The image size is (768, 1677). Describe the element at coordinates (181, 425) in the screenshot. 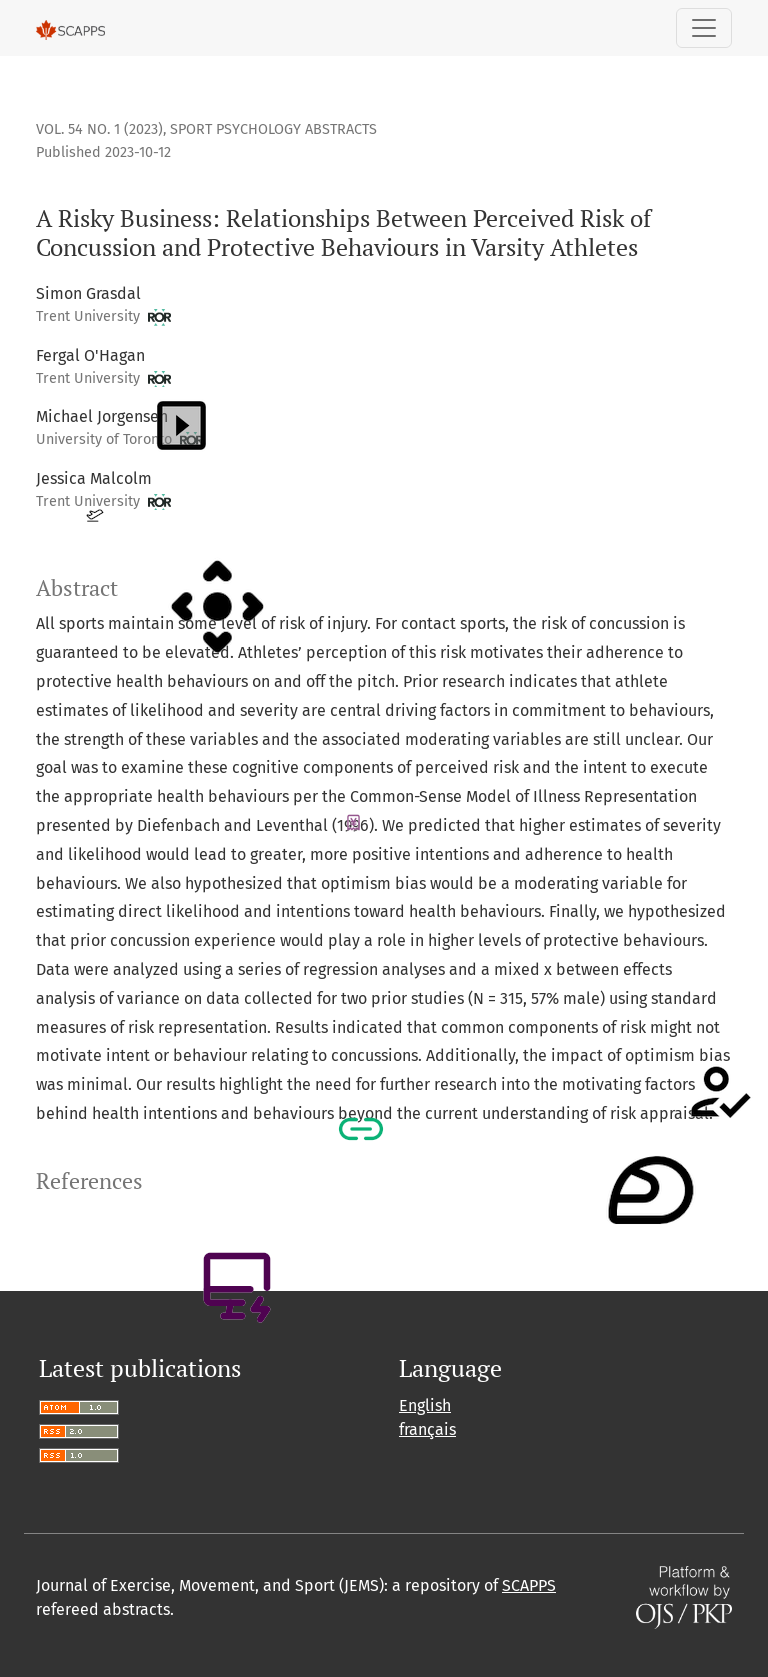

I see `start a slideshow presentation` at that location.